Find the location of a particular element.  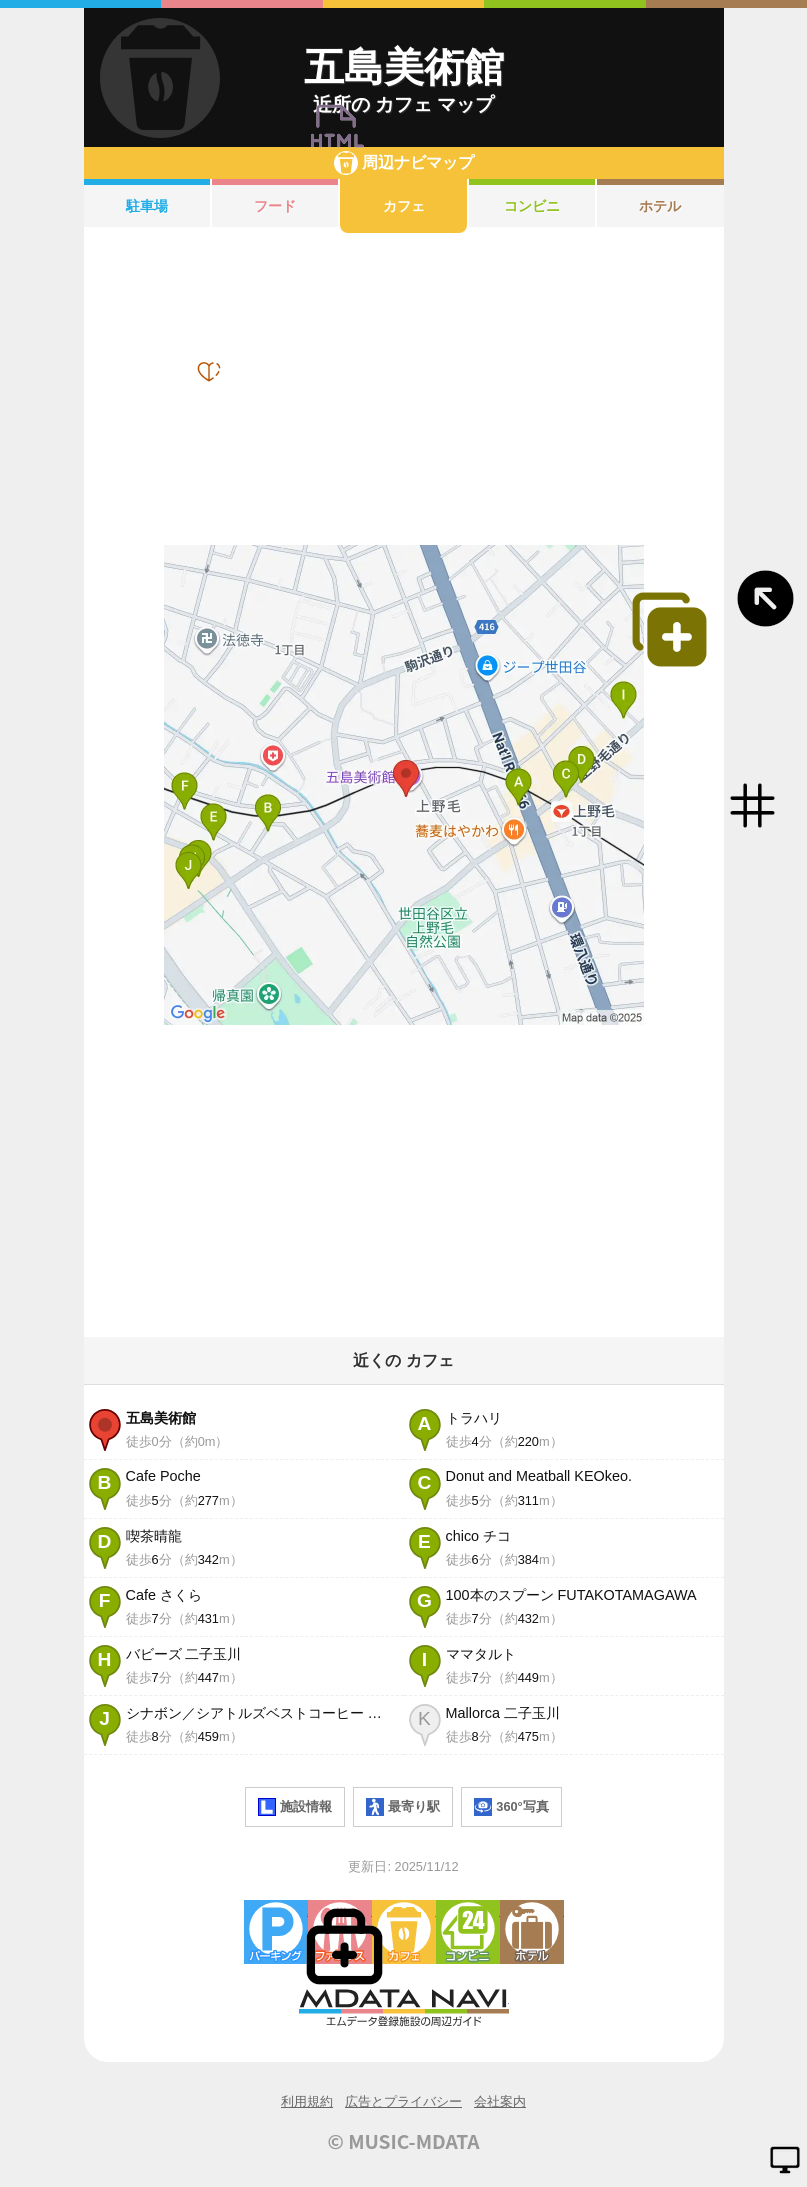

access health or medical resources is located at coordinates (344, 1946).